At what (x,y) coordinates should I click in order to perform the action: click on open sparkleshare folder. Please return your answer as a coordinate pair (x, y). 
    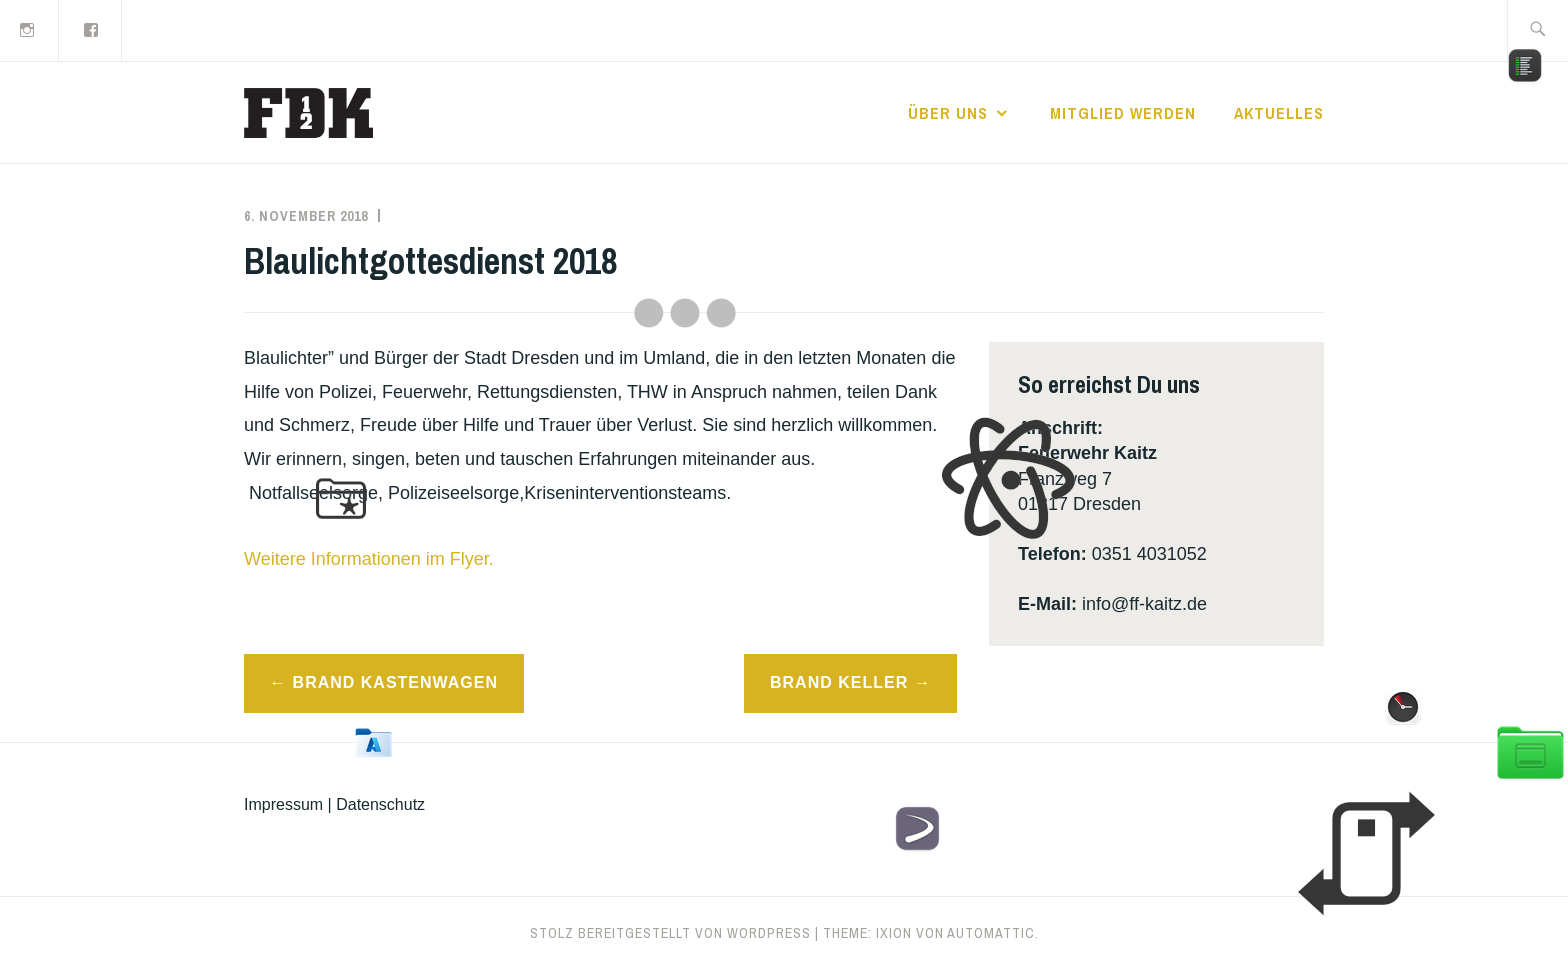
    Looking at the image, I should click on (341, 497).